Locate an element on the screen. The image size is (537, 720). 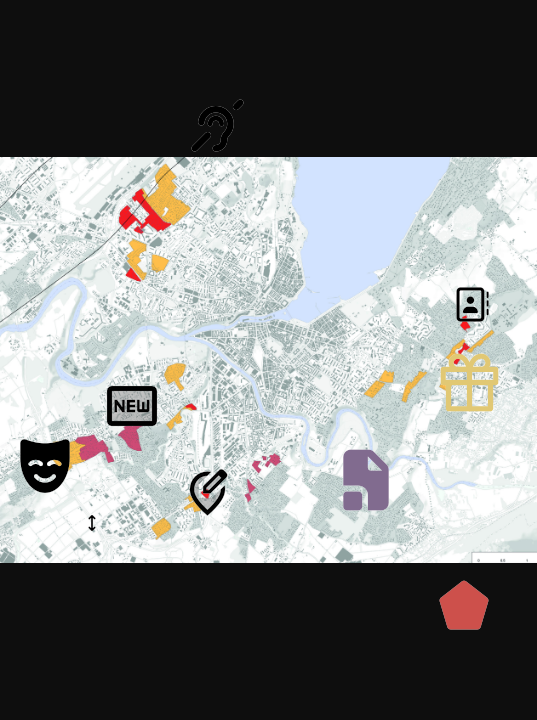
indicates new content or recently added items is located at coordinates (132, 406).